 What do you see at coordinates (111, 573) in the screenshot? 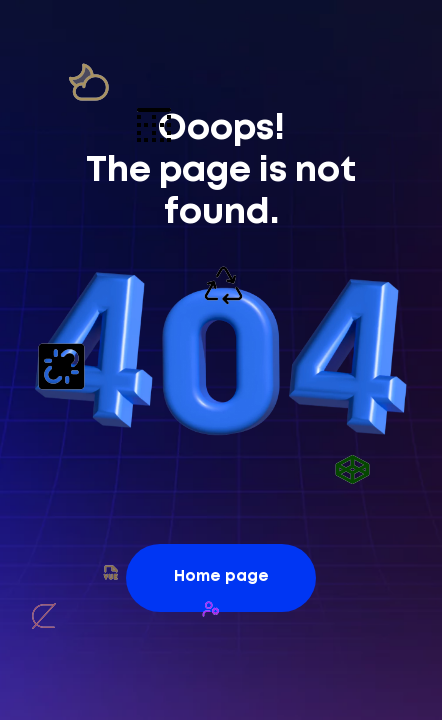
I see `vue.js file type indicator` at bounding box center [111, 573].